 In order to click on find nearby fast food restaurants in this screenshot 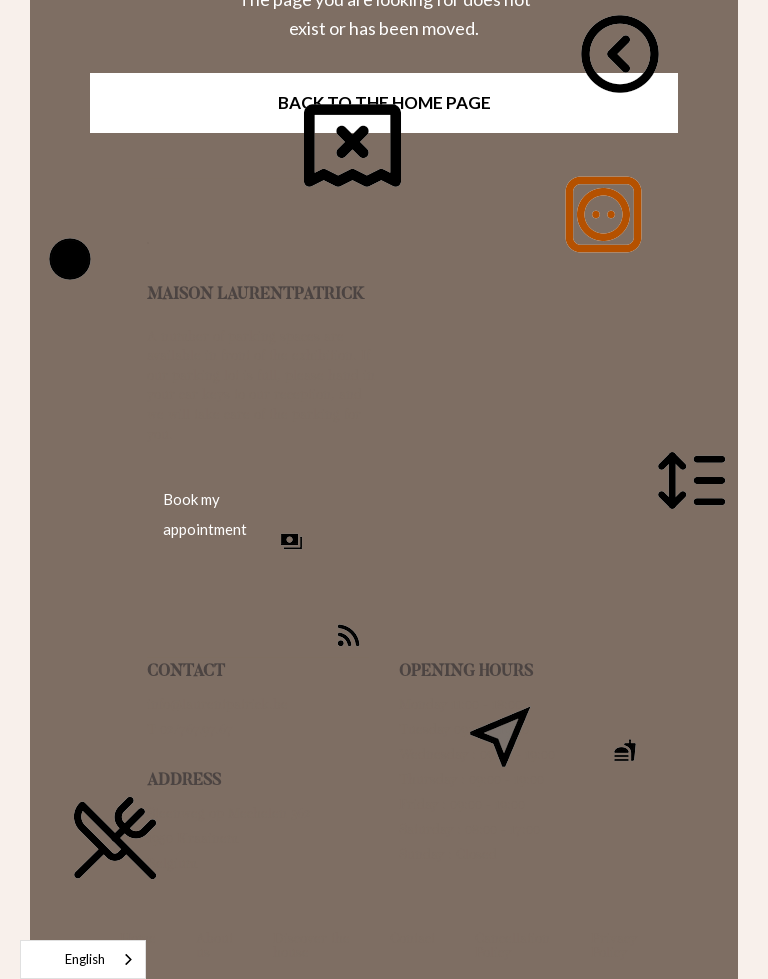, I will do `click(625, 750)`.